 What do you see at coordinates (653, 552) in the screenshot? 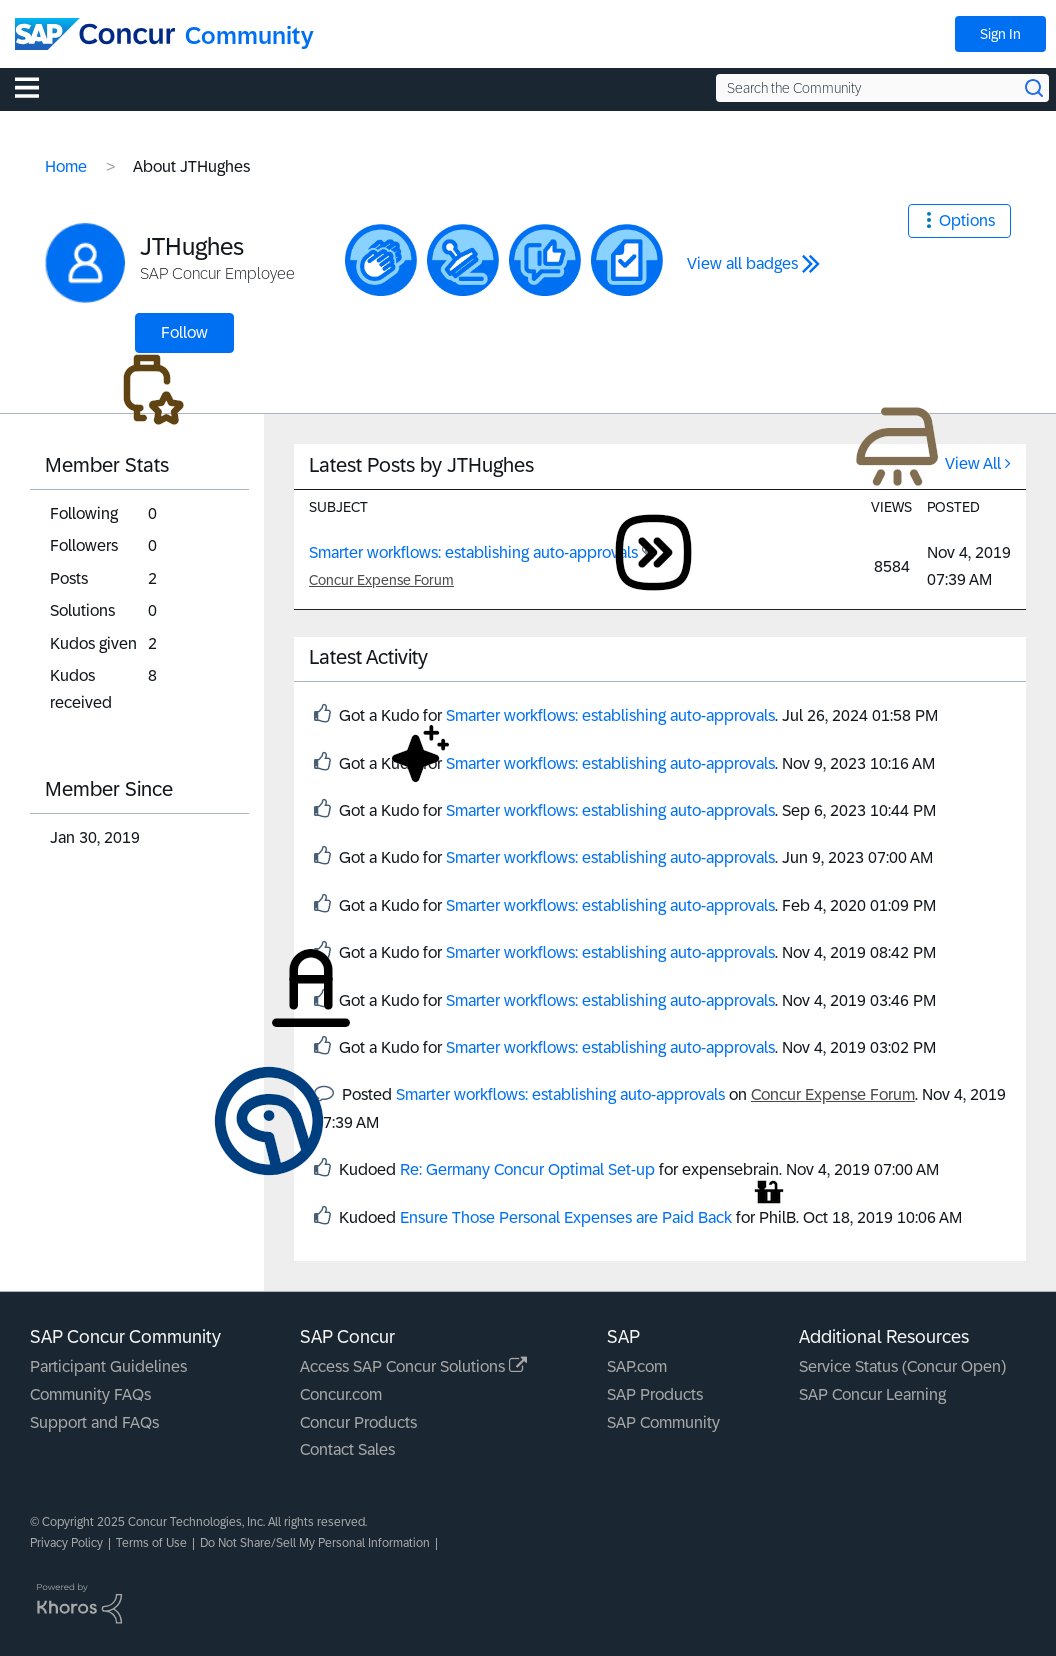
I see `skip forward or advance to next item` at bounding box center [653, 552].